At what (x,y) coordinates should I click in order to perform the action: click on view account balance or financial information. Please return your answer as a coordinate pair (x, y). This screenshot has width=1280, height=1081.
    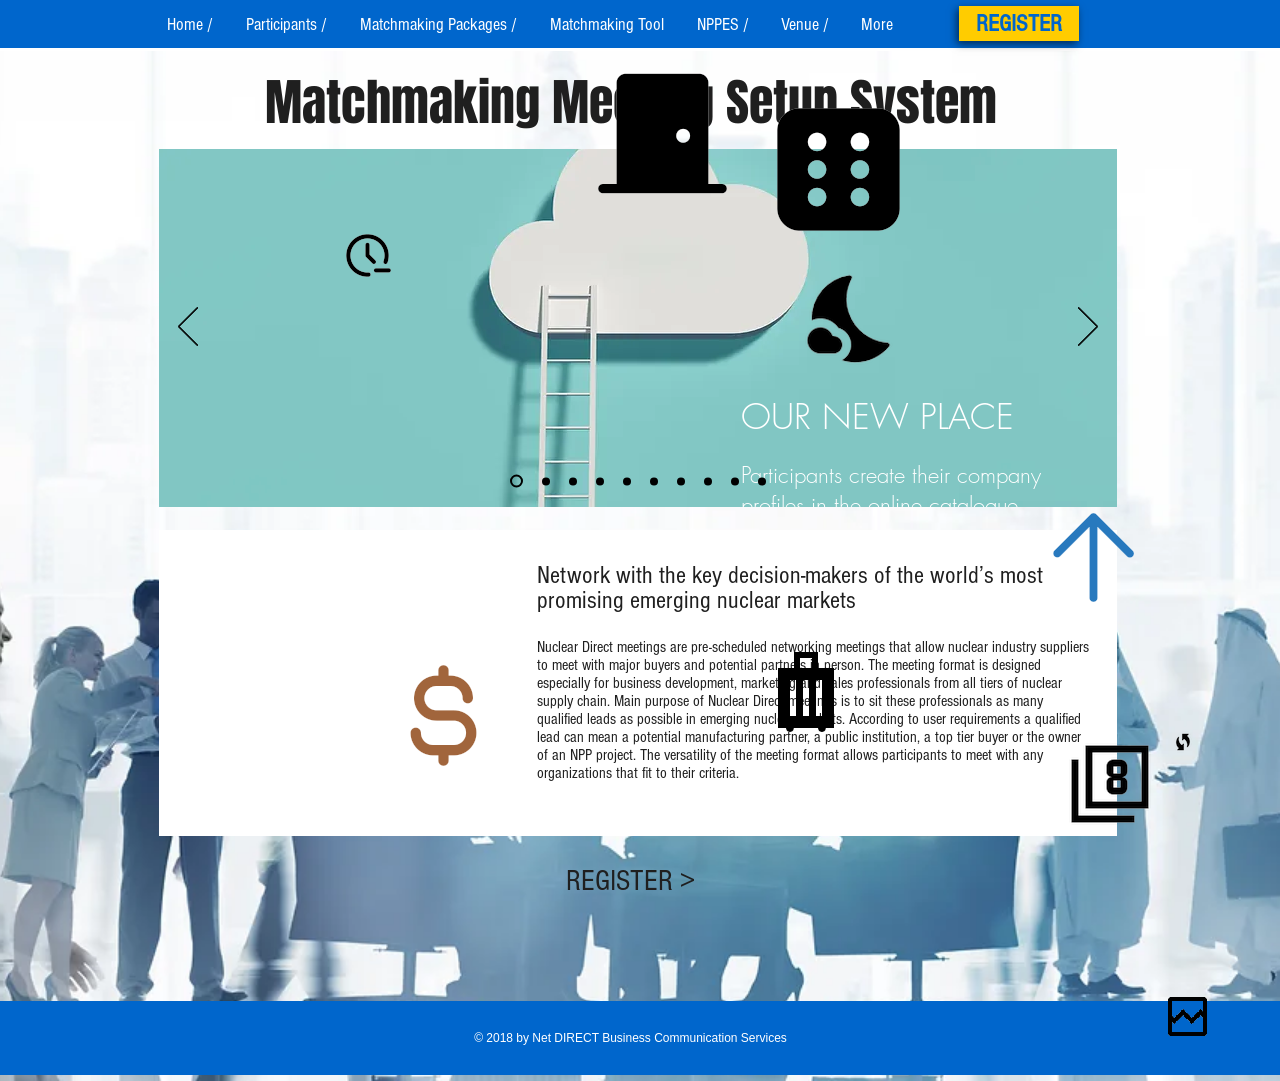
    Looking at the image, I should click on (443, 715).